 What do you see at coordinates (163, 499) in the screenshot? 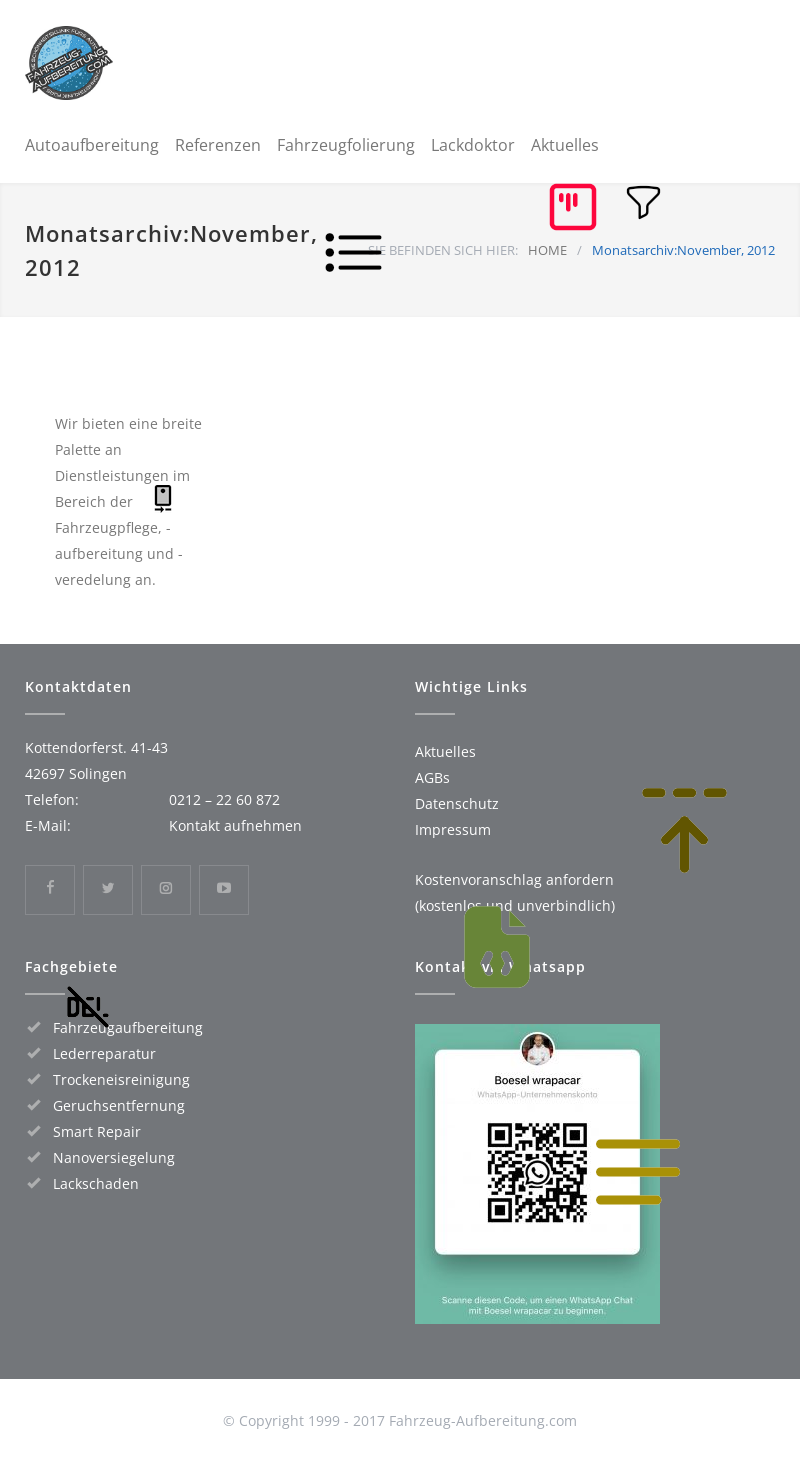
I see `switch to rear camera` at bounding box center [163, 499].